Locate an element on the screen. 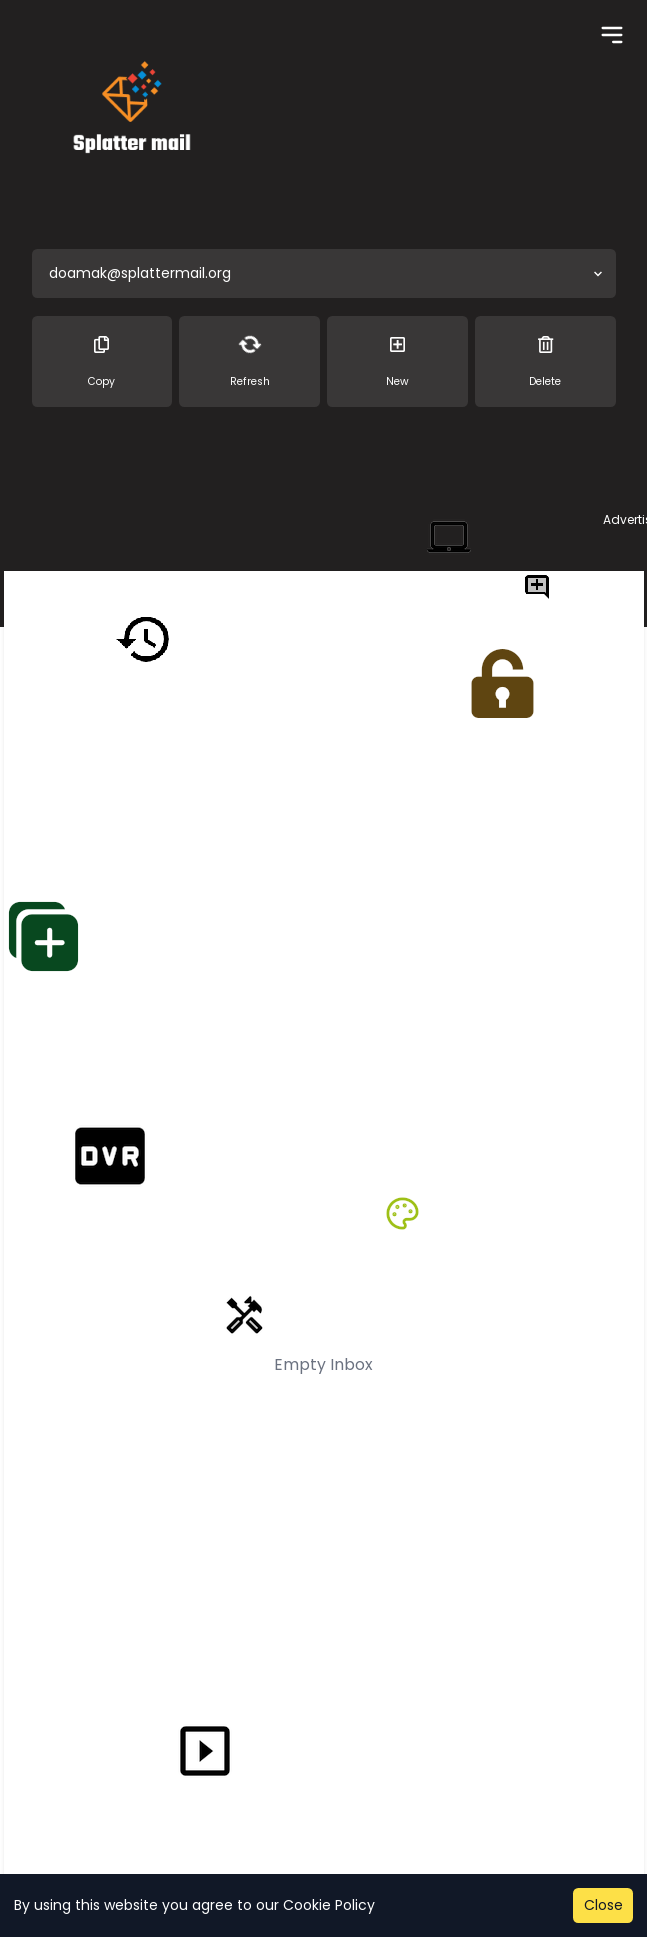 This screenshot has height=1937, width=647. access DVR recordings is located at coordinates (110, 1156).